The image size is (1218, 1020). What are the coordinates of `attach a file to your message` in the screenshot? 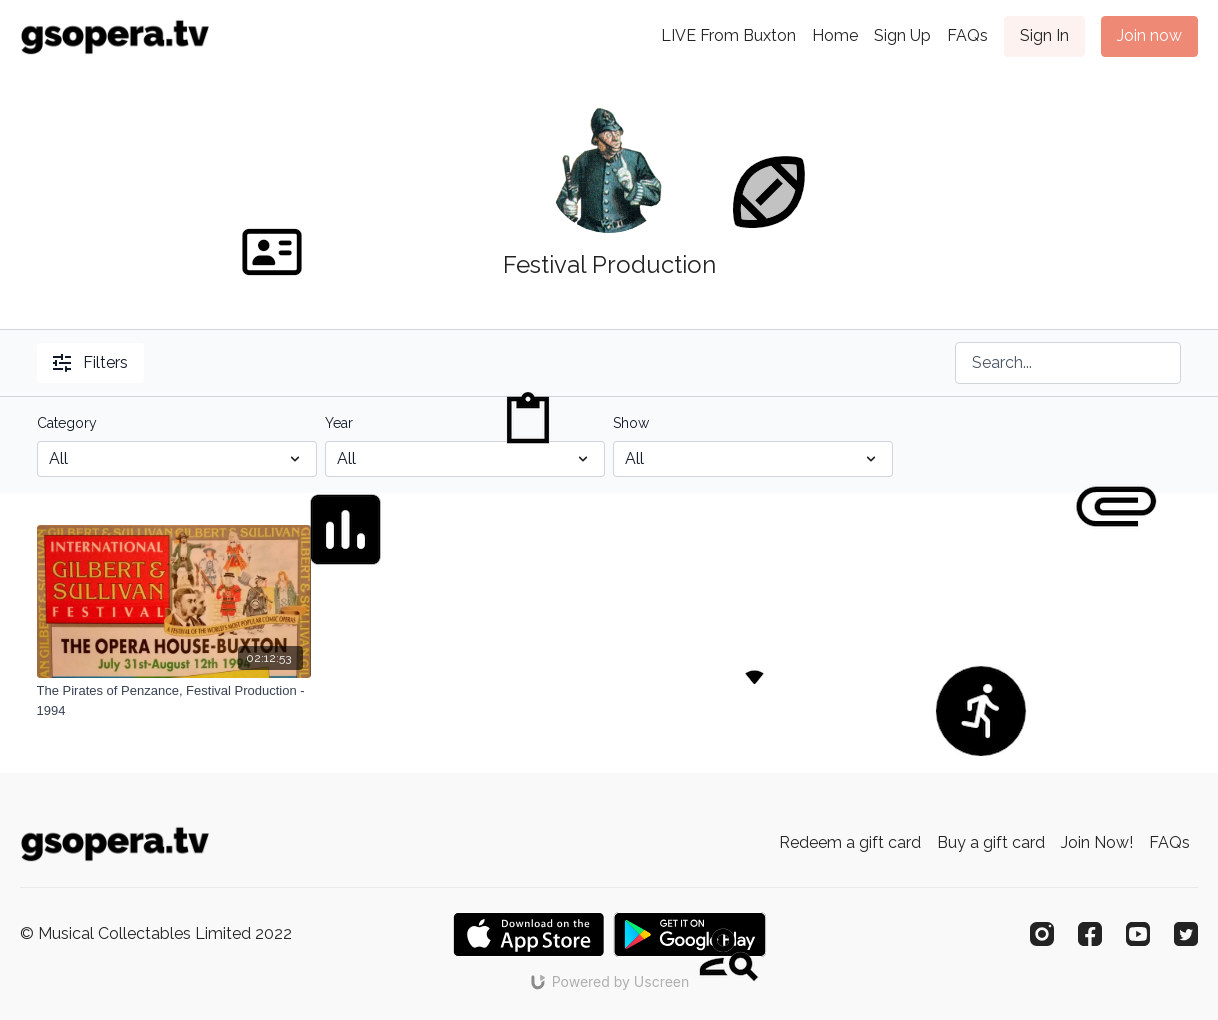 It's located at (1114, 506).